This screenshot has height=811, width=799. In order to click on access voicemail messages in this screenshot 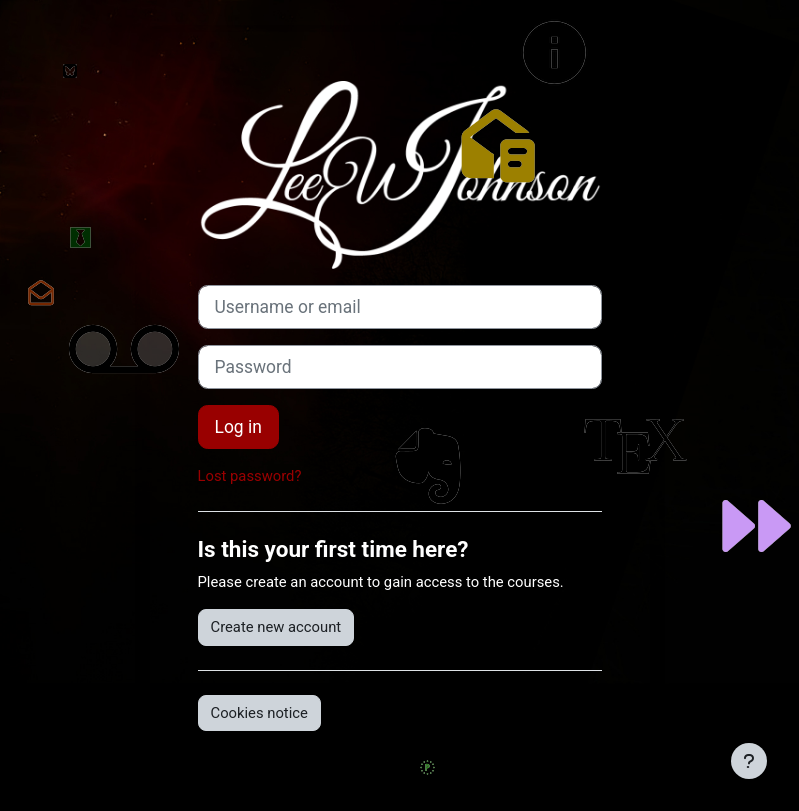, I will do `click(124, 349)`.